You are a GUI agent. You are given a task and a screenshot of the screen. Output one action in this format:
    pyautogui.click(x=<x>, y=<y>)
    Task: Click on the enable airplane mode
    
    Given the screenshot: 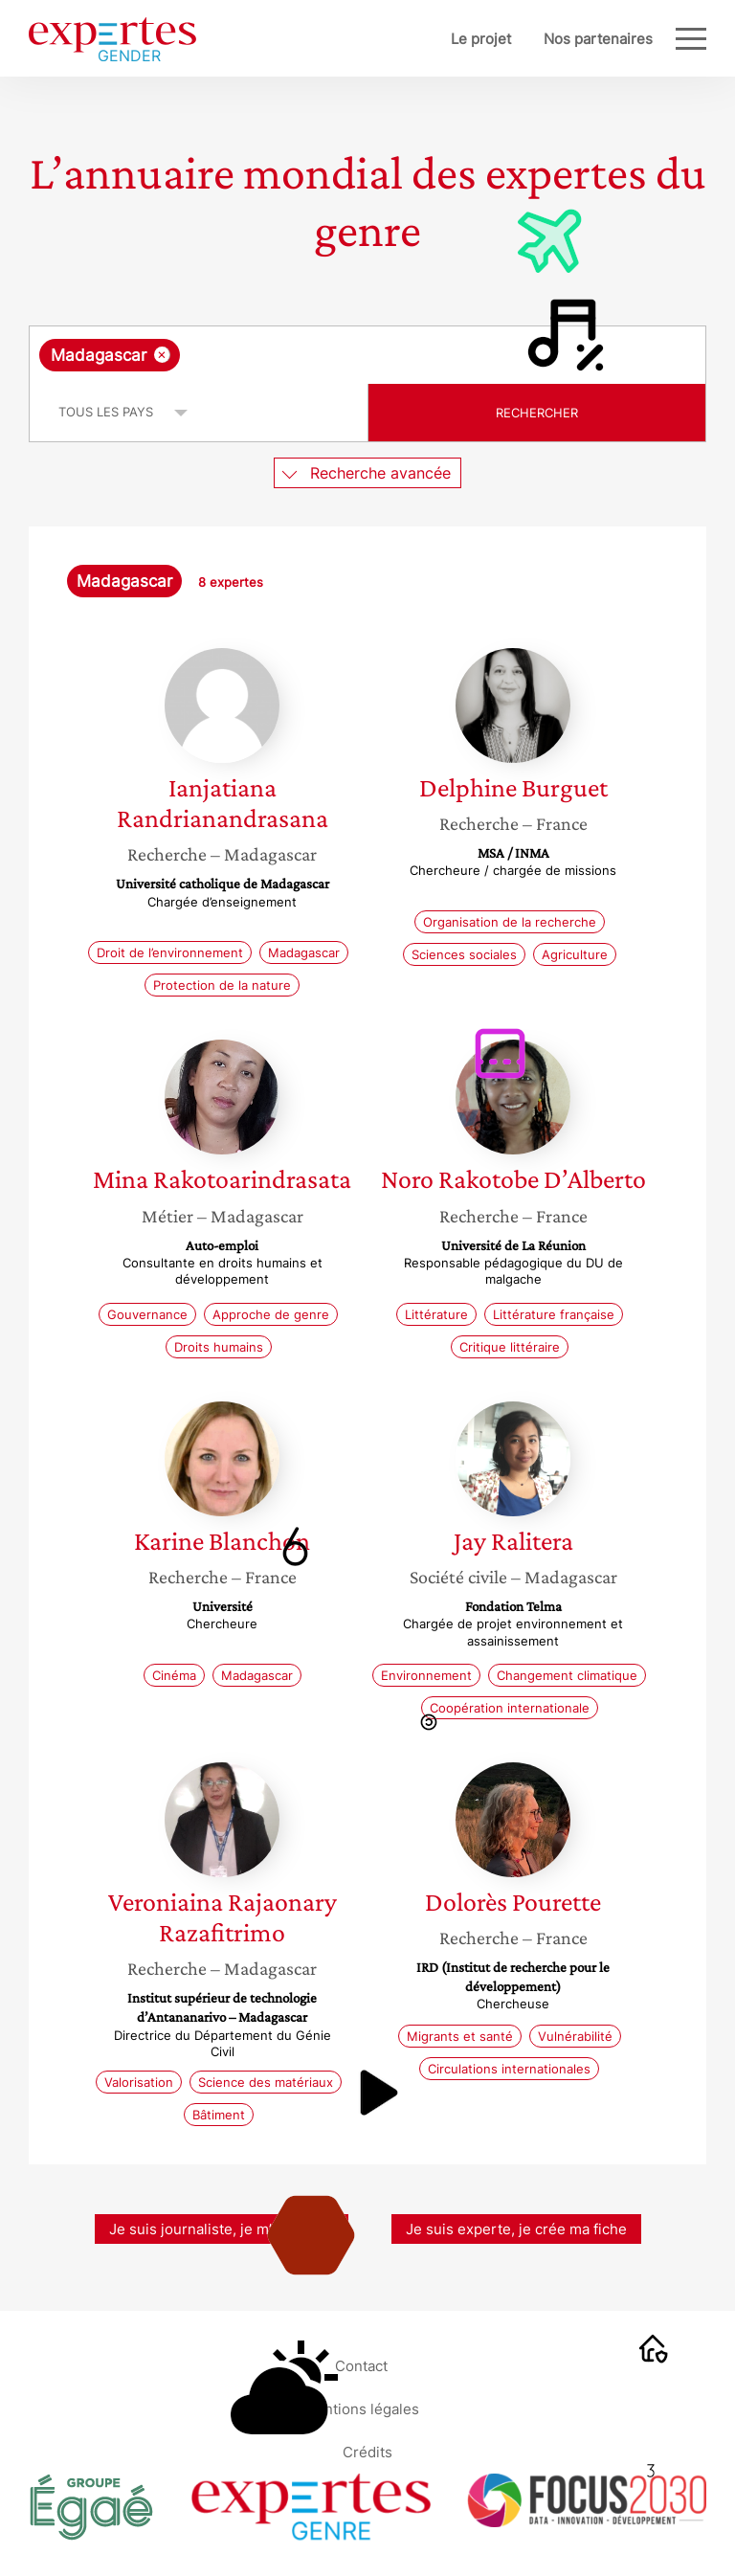 What is the action you would take?
    pyautogui.click(x=550, y=239)
    